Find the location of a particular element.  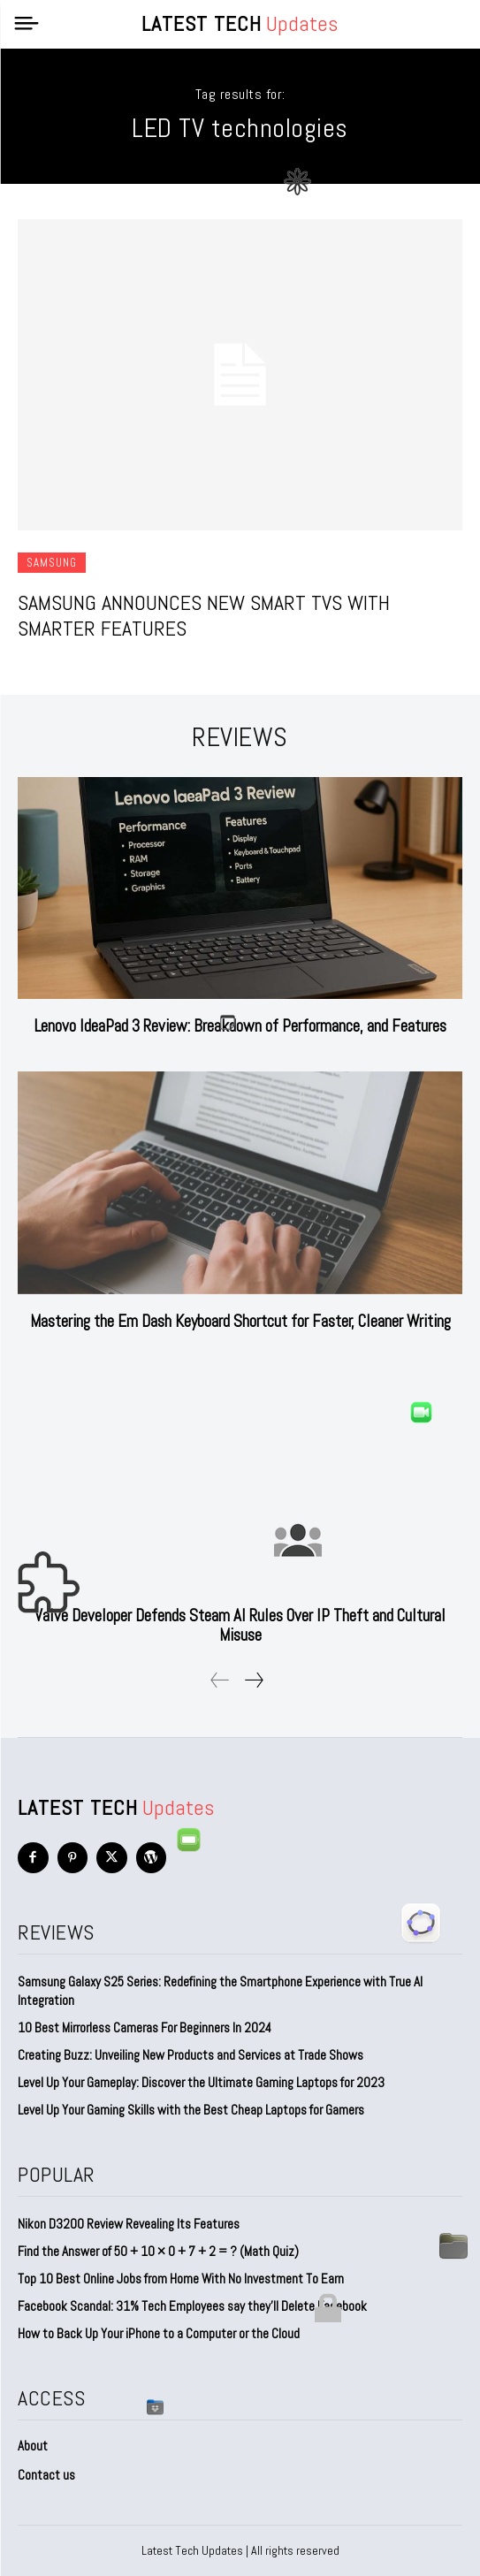

indicates content is locked or protected from editing is located at coordinates (328, 2309).